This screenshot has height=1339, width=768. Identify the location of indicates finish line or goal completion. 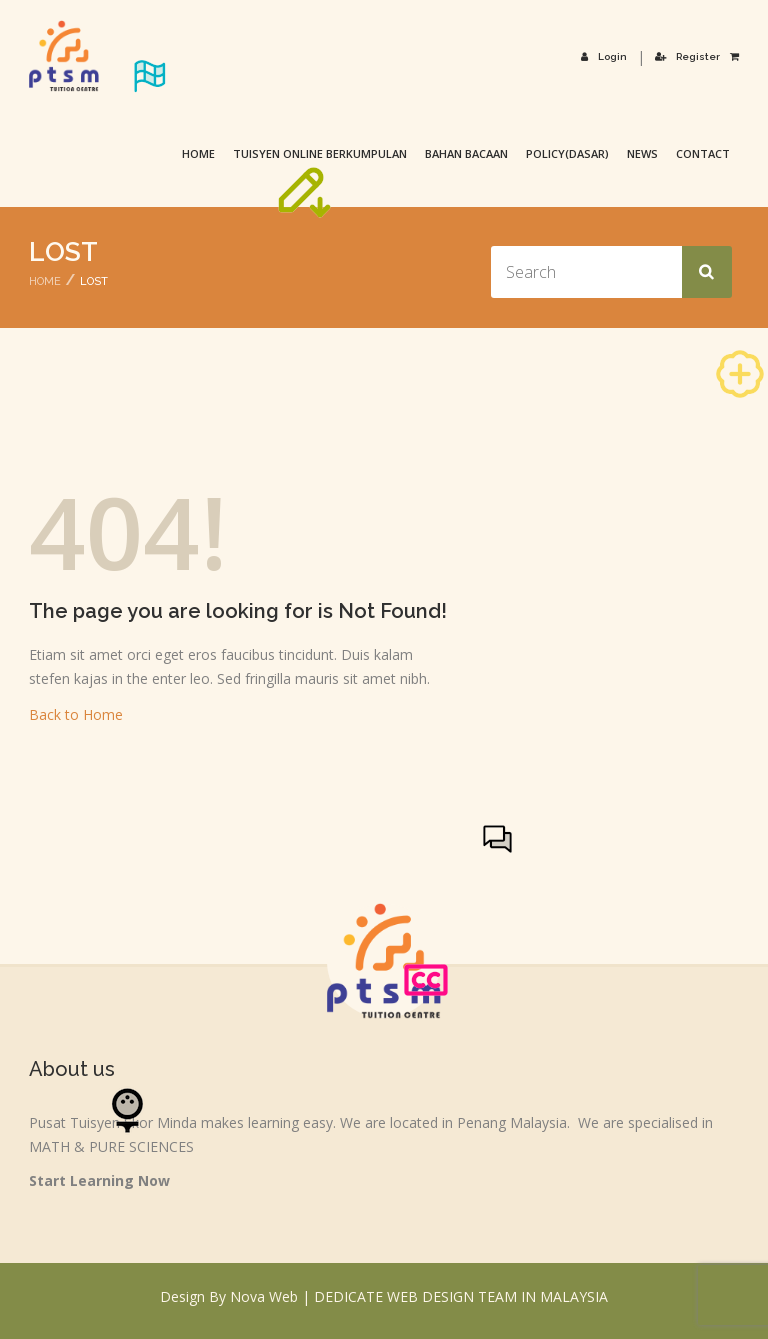
(148, 75).